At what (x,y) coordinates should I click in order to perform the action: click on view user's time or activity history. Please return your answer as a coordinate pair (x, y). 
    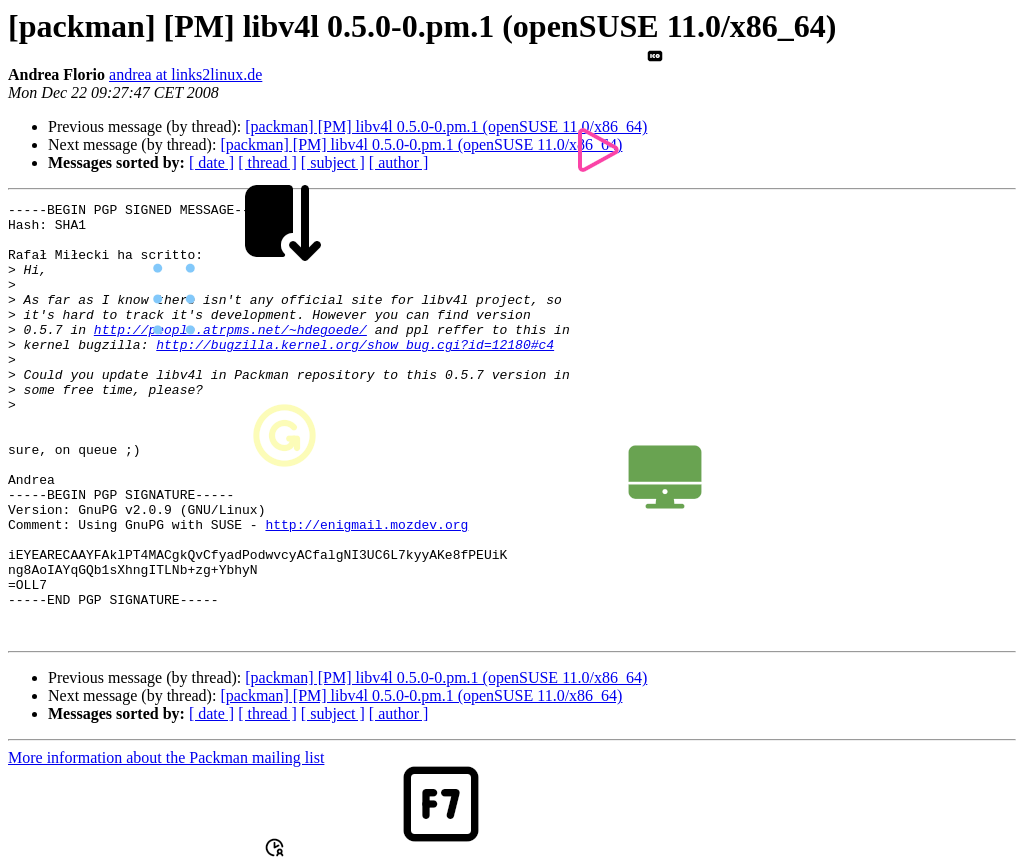
    Looking at the image, I should click on (274, 847).